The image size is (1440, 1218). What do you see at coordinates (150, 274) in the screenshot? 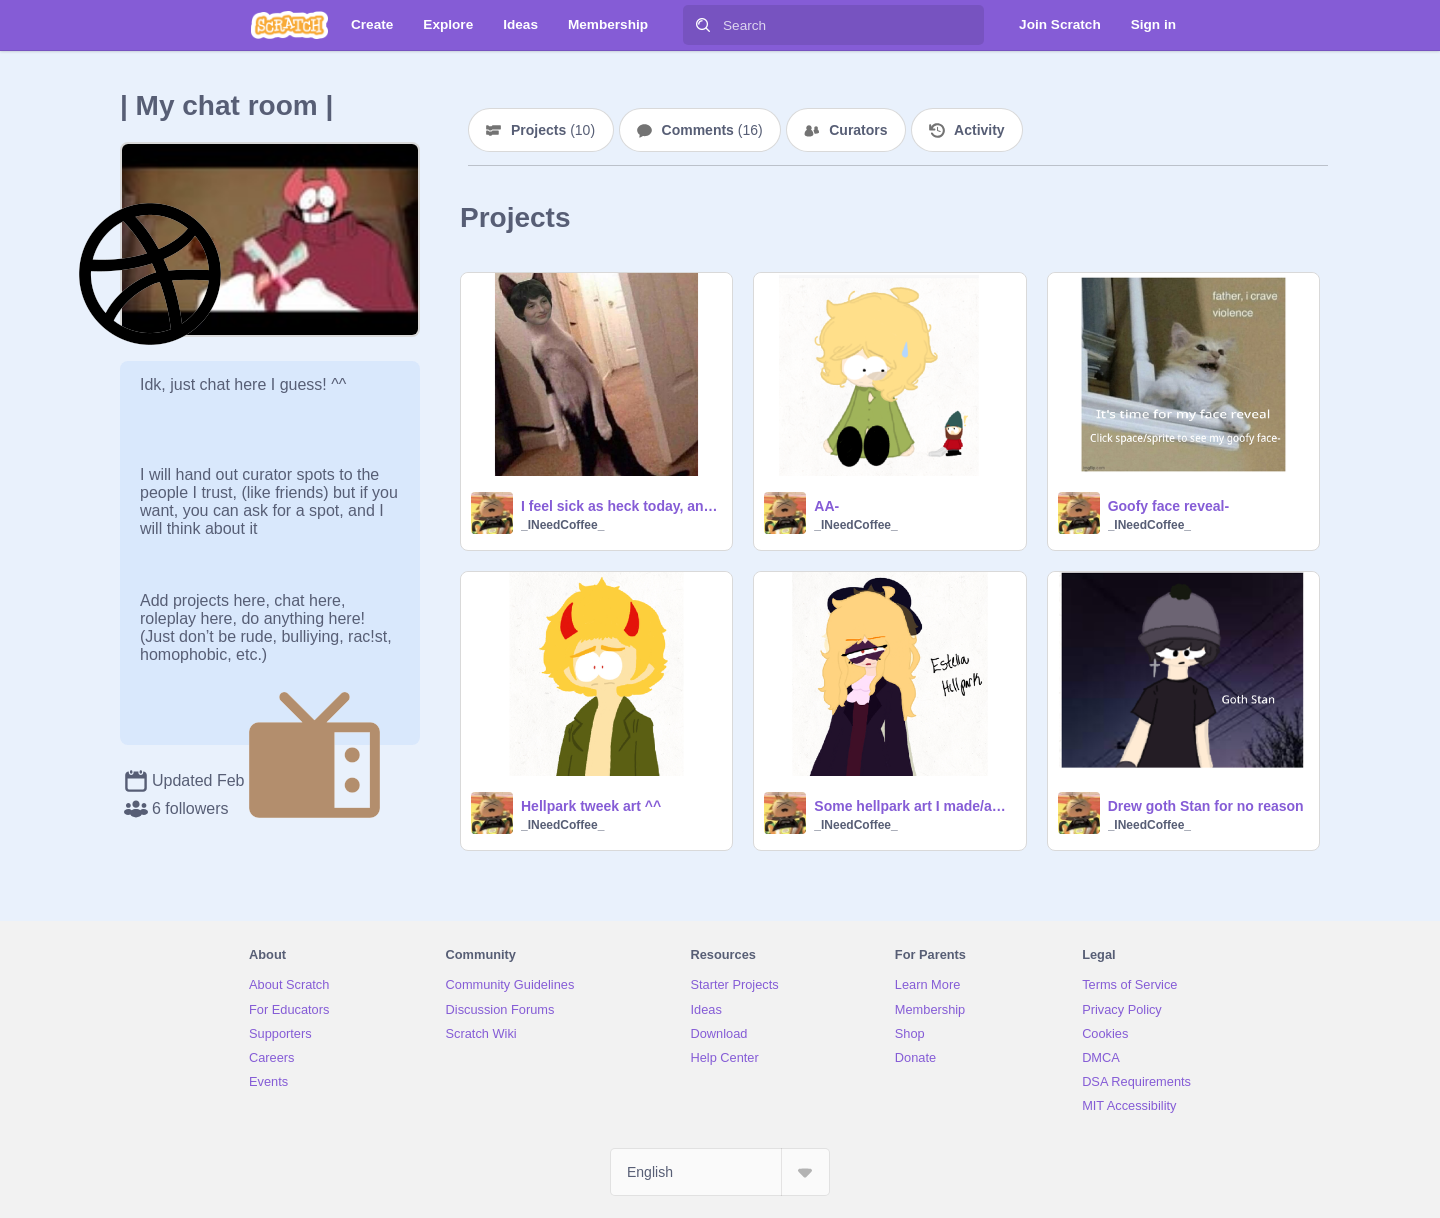
I see `visit dribbble profile or portfolio` at bounding box center [150, 274].